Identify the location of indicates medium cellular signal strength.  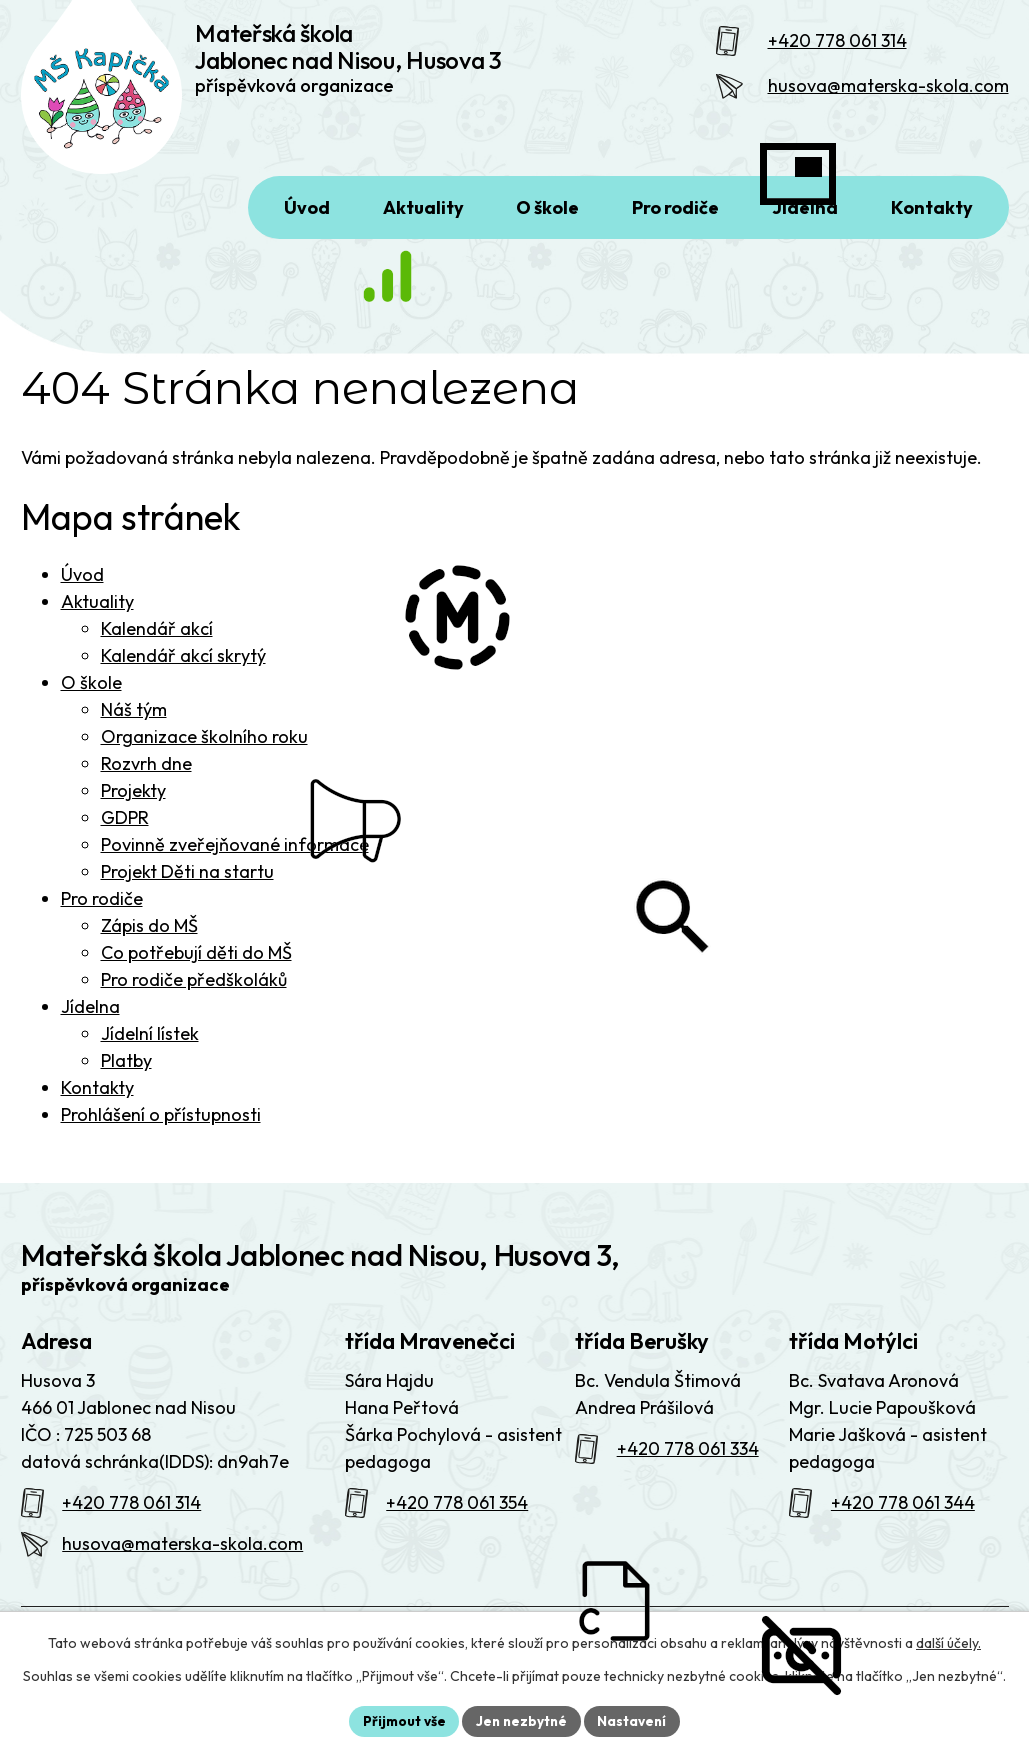
(409, 263).